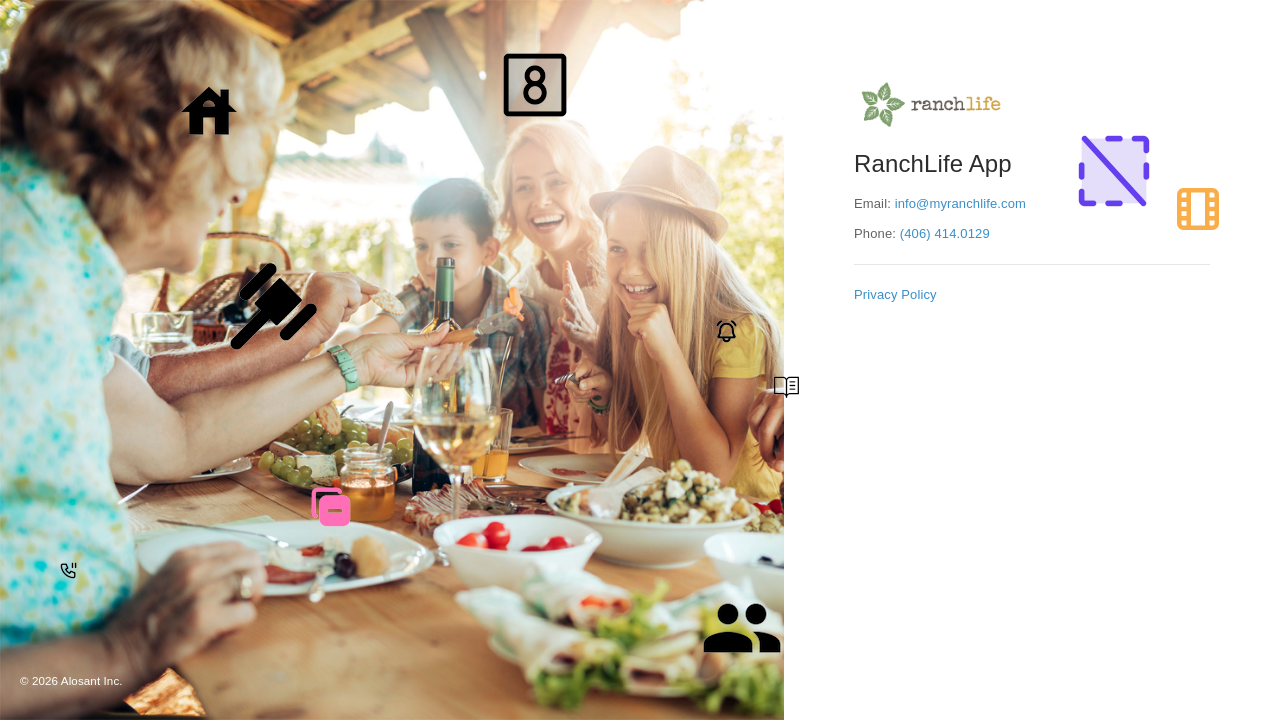  Describe the element at coordinates (726, 331) in the screenshot. I see `indicates new notifications or alerts` at that location.